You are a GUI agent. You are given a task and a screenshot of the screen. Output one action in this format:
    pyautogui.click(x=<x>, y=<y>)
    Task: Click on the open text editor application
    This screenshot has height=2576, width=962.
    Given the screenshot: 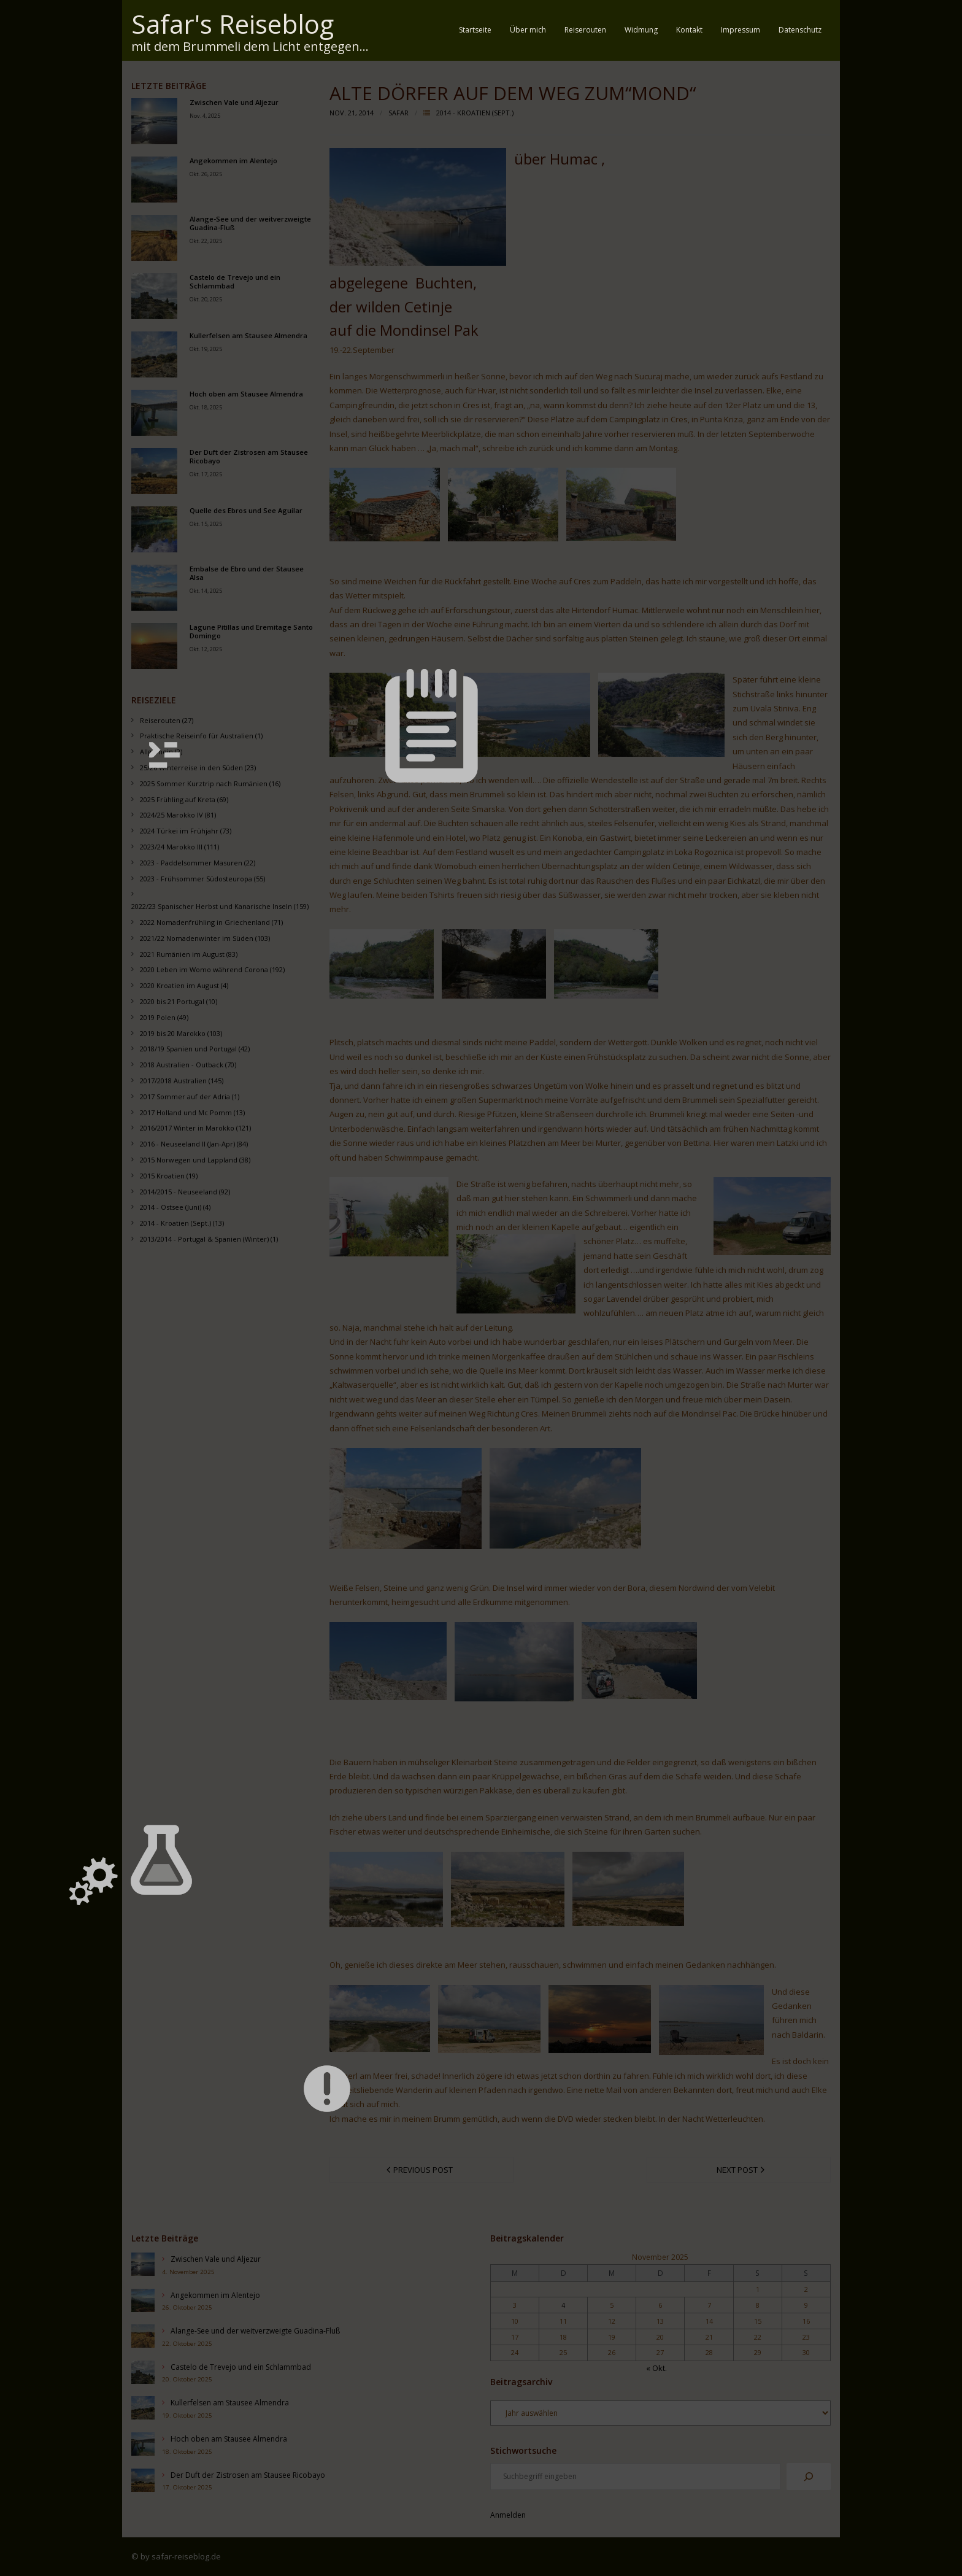 What is the action you would take?
    pyautogui.click(x=428, y=725)
    